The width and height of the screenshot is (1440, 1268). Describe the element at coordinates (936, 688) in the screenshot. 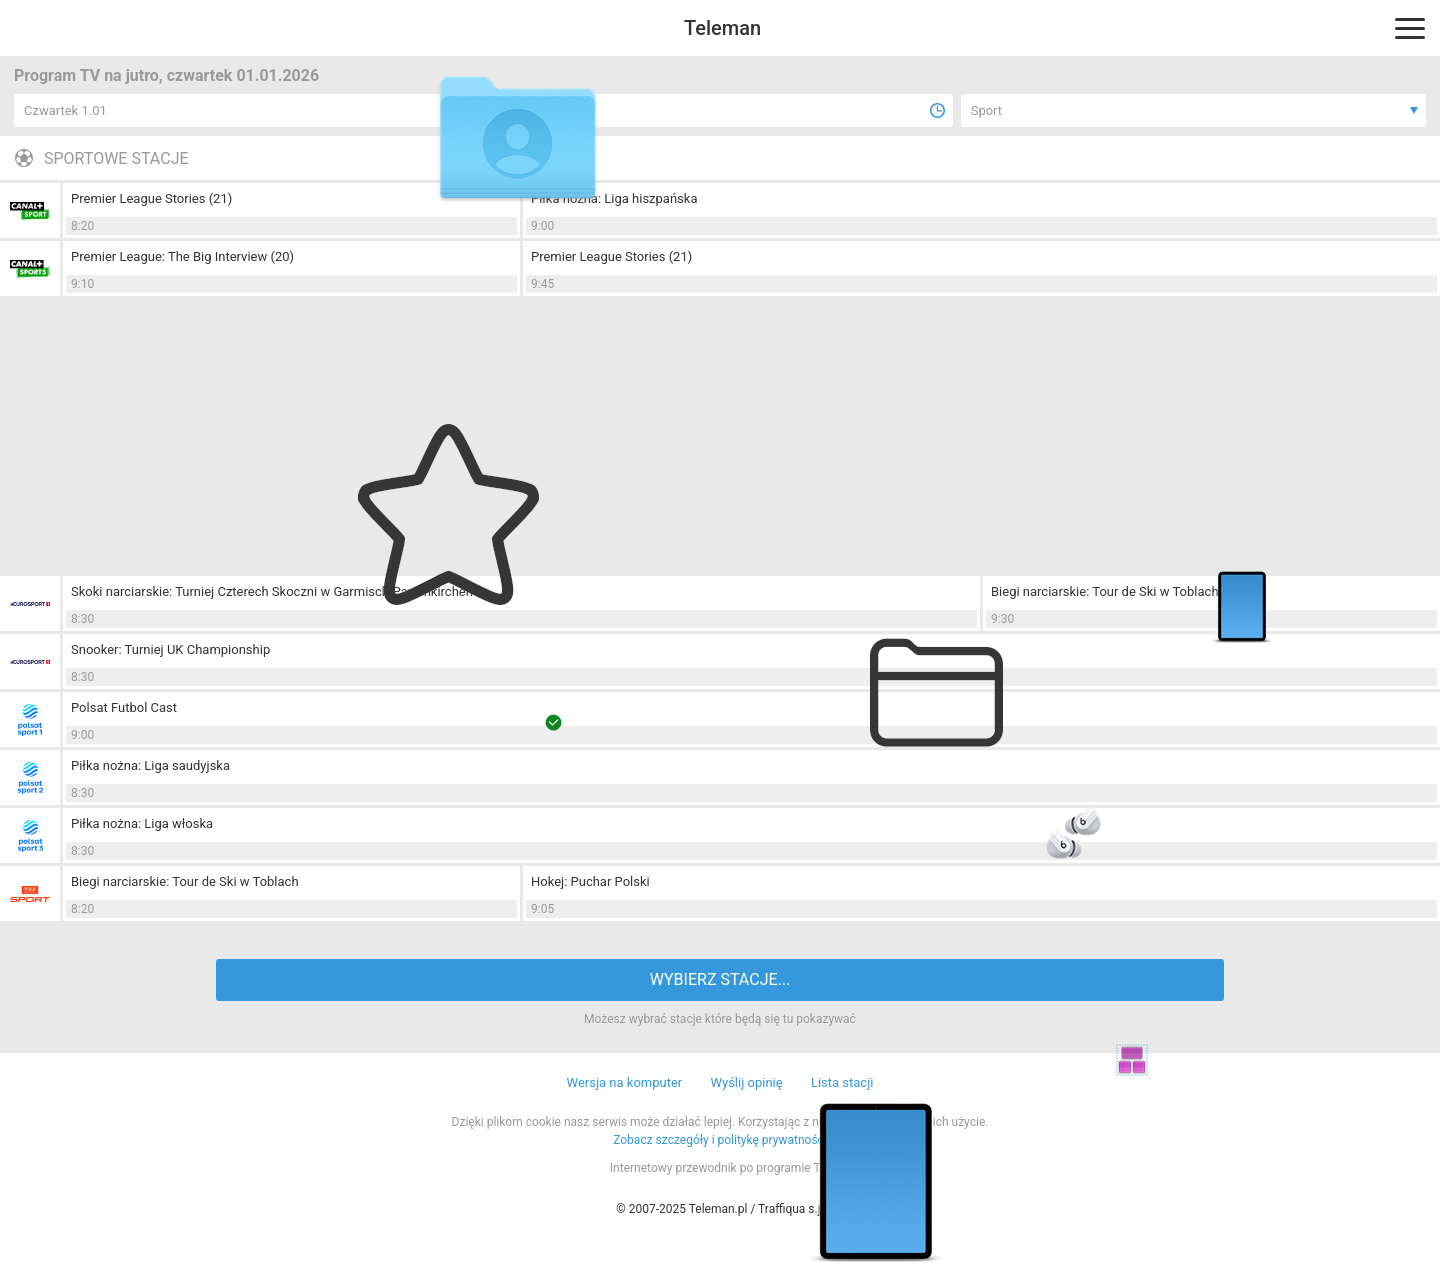

I see `access file and folder preferences` at that location.